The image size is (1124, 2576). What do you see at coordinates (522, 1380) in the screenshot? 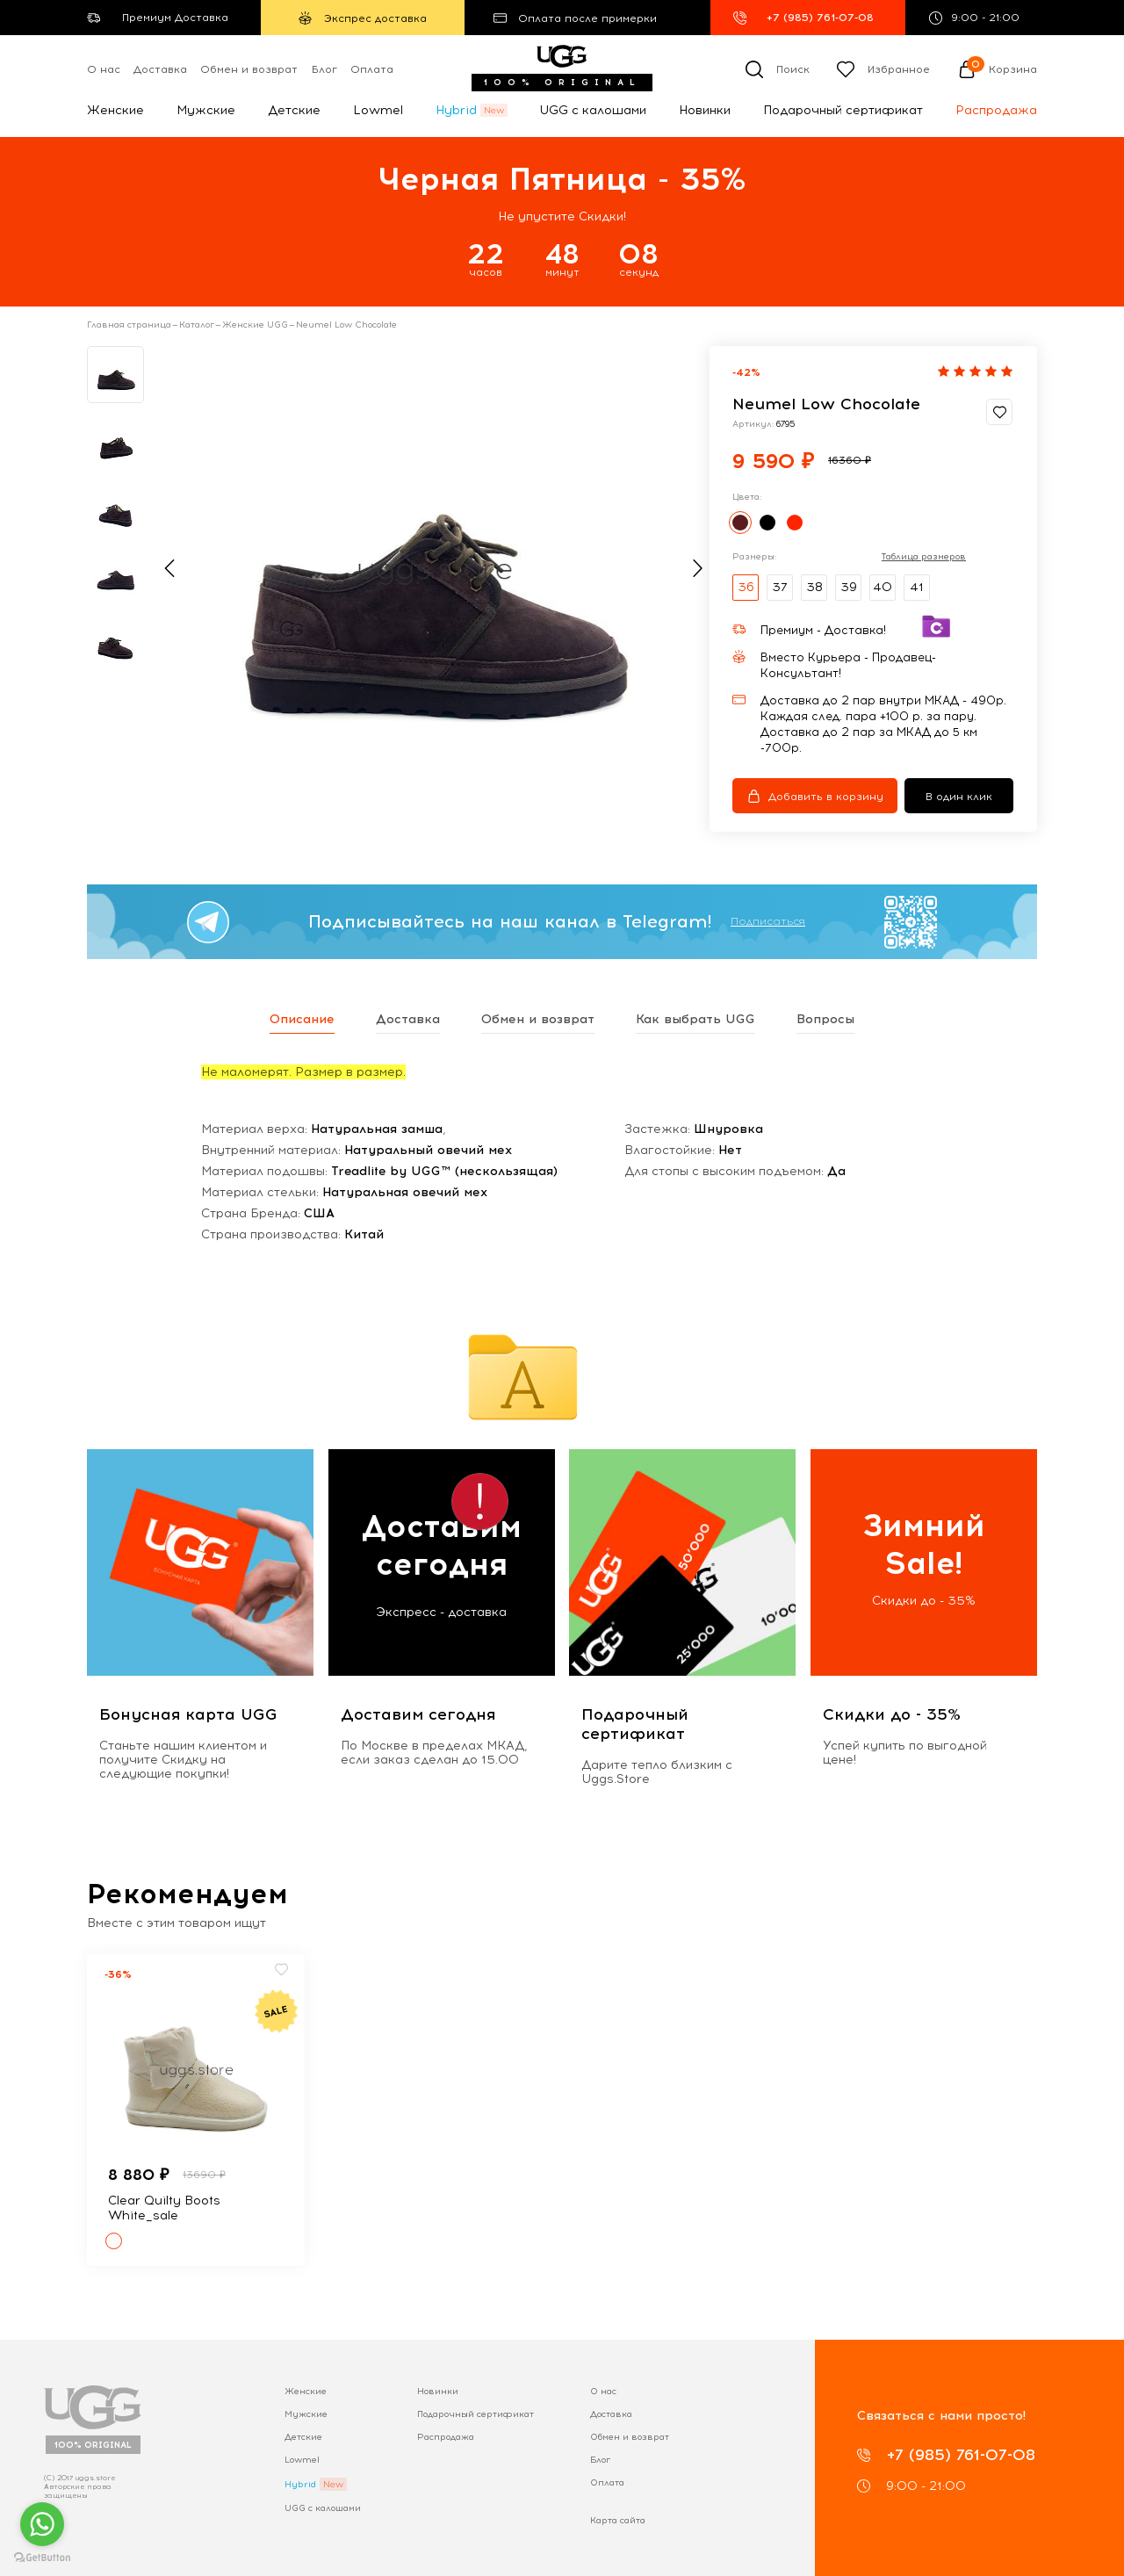
I see `open the fonts folder` at bounding box center [522, 1380].